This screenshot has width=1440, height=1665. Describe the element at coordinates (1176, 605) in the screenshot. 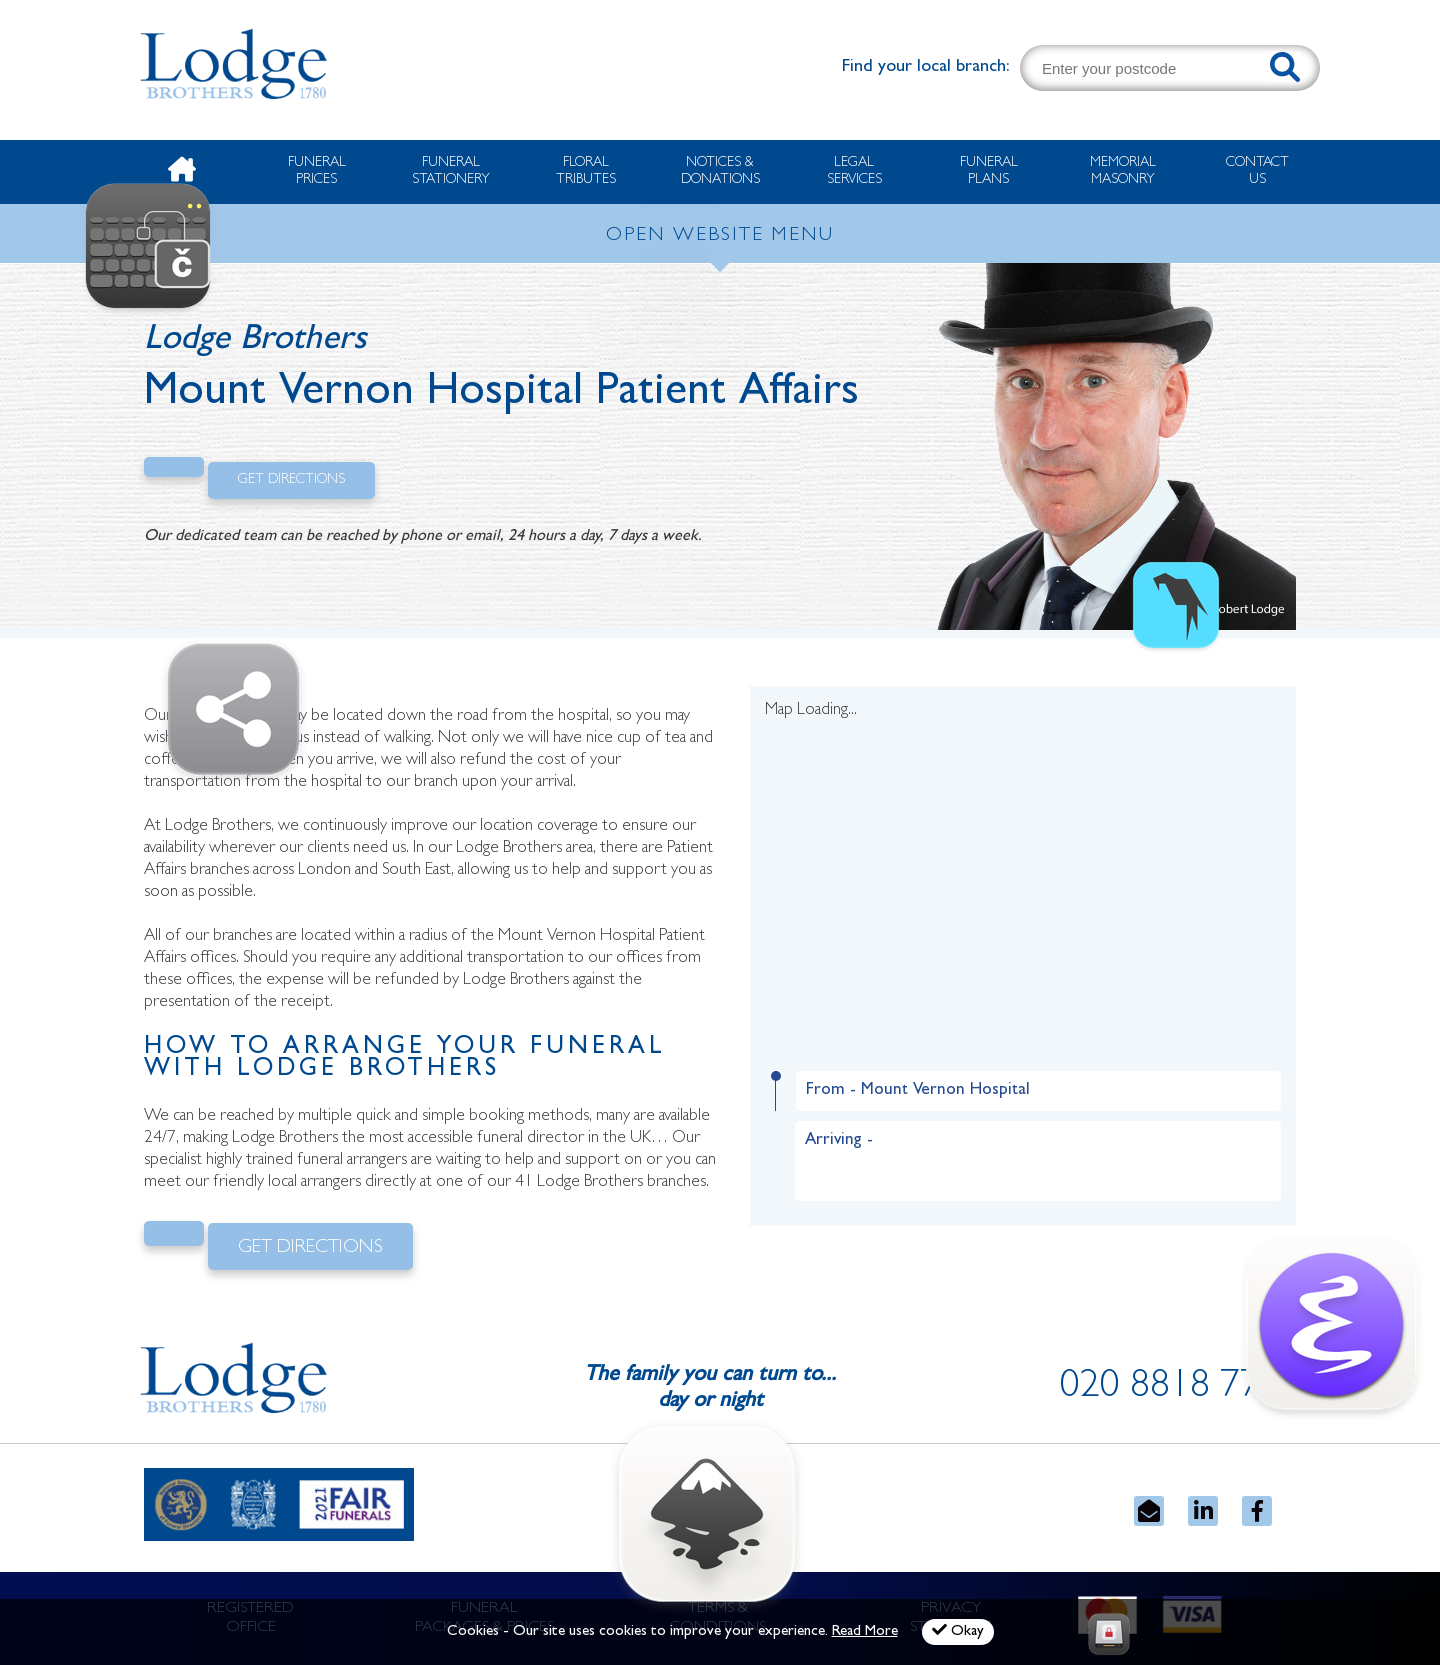

I see `launch the Parrot OS application` at that location.